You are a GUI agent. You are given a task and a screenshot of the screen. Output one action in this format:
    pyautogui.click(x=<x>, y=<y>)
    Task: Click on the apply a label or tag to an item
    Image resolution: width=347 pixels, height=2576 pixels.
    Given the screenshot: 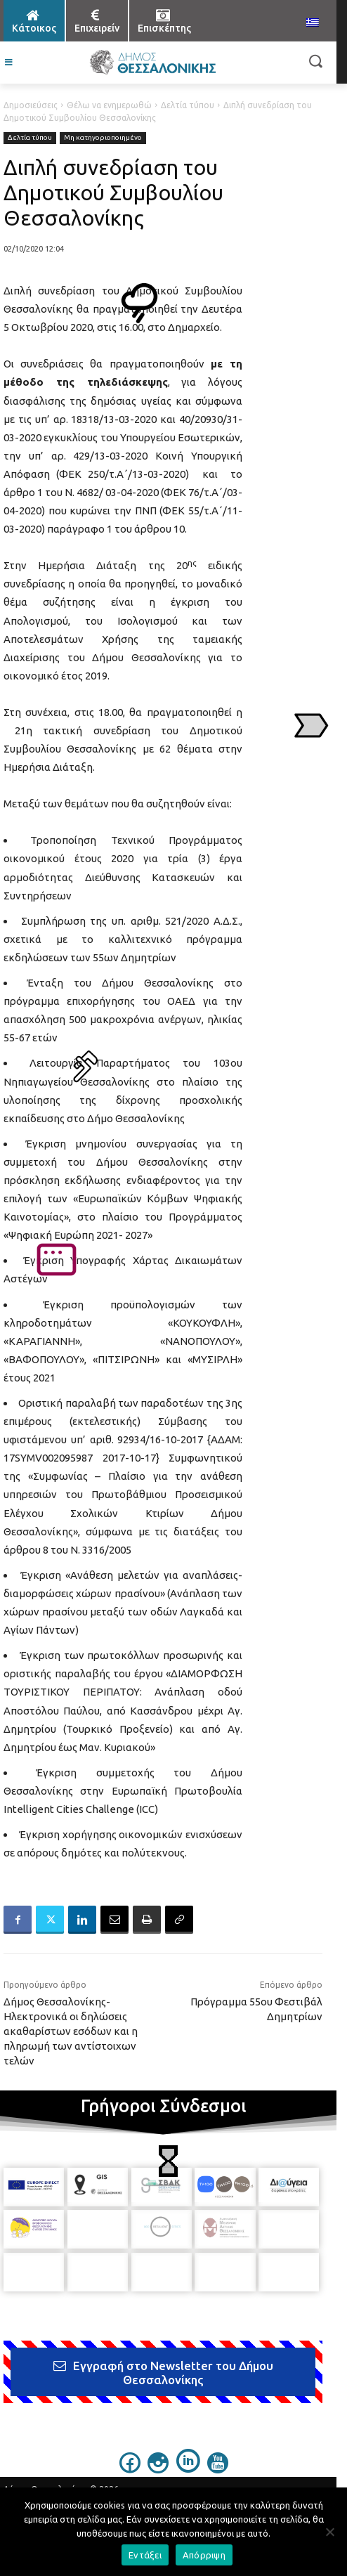 What is the action you would take?
    pyautogui.click(x=310, y=725)
    